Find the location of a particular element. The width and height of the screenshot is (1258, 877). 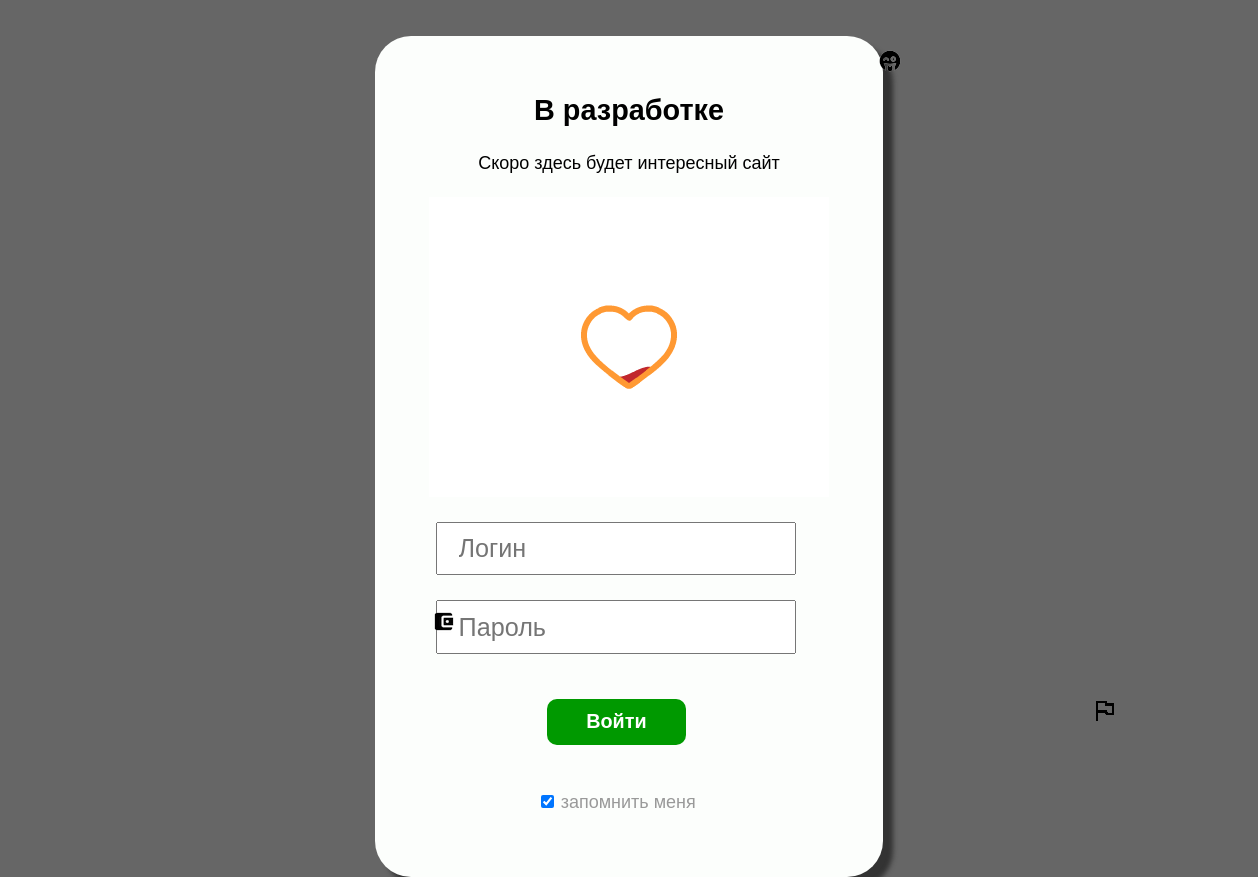

react with a playful or silly expression is located at coordinates (890, 61).